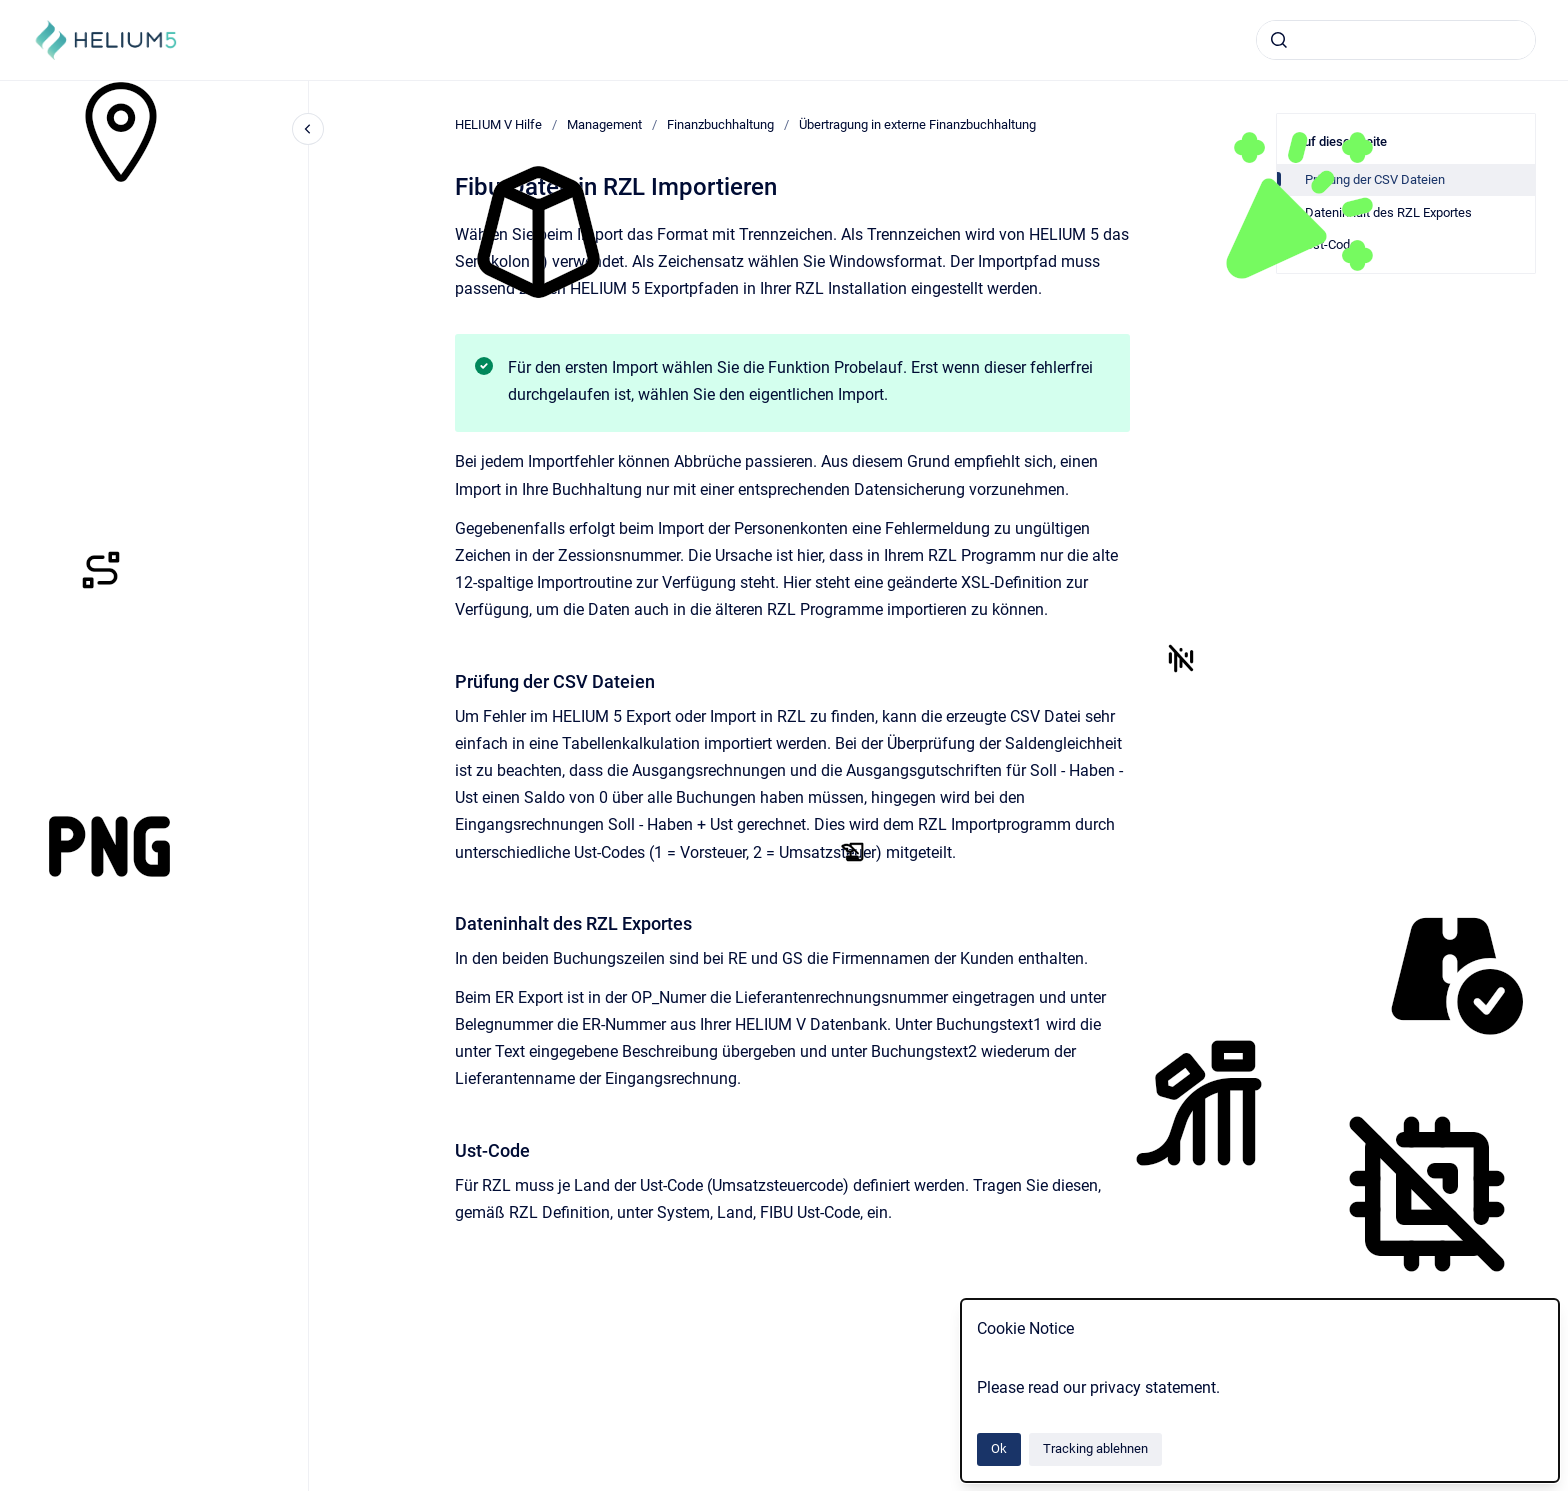 This screenshot has width=1568, height=1491. Describe the element at coordinates (121, 132) in the screenshot. I see `view current location on map` at that location.